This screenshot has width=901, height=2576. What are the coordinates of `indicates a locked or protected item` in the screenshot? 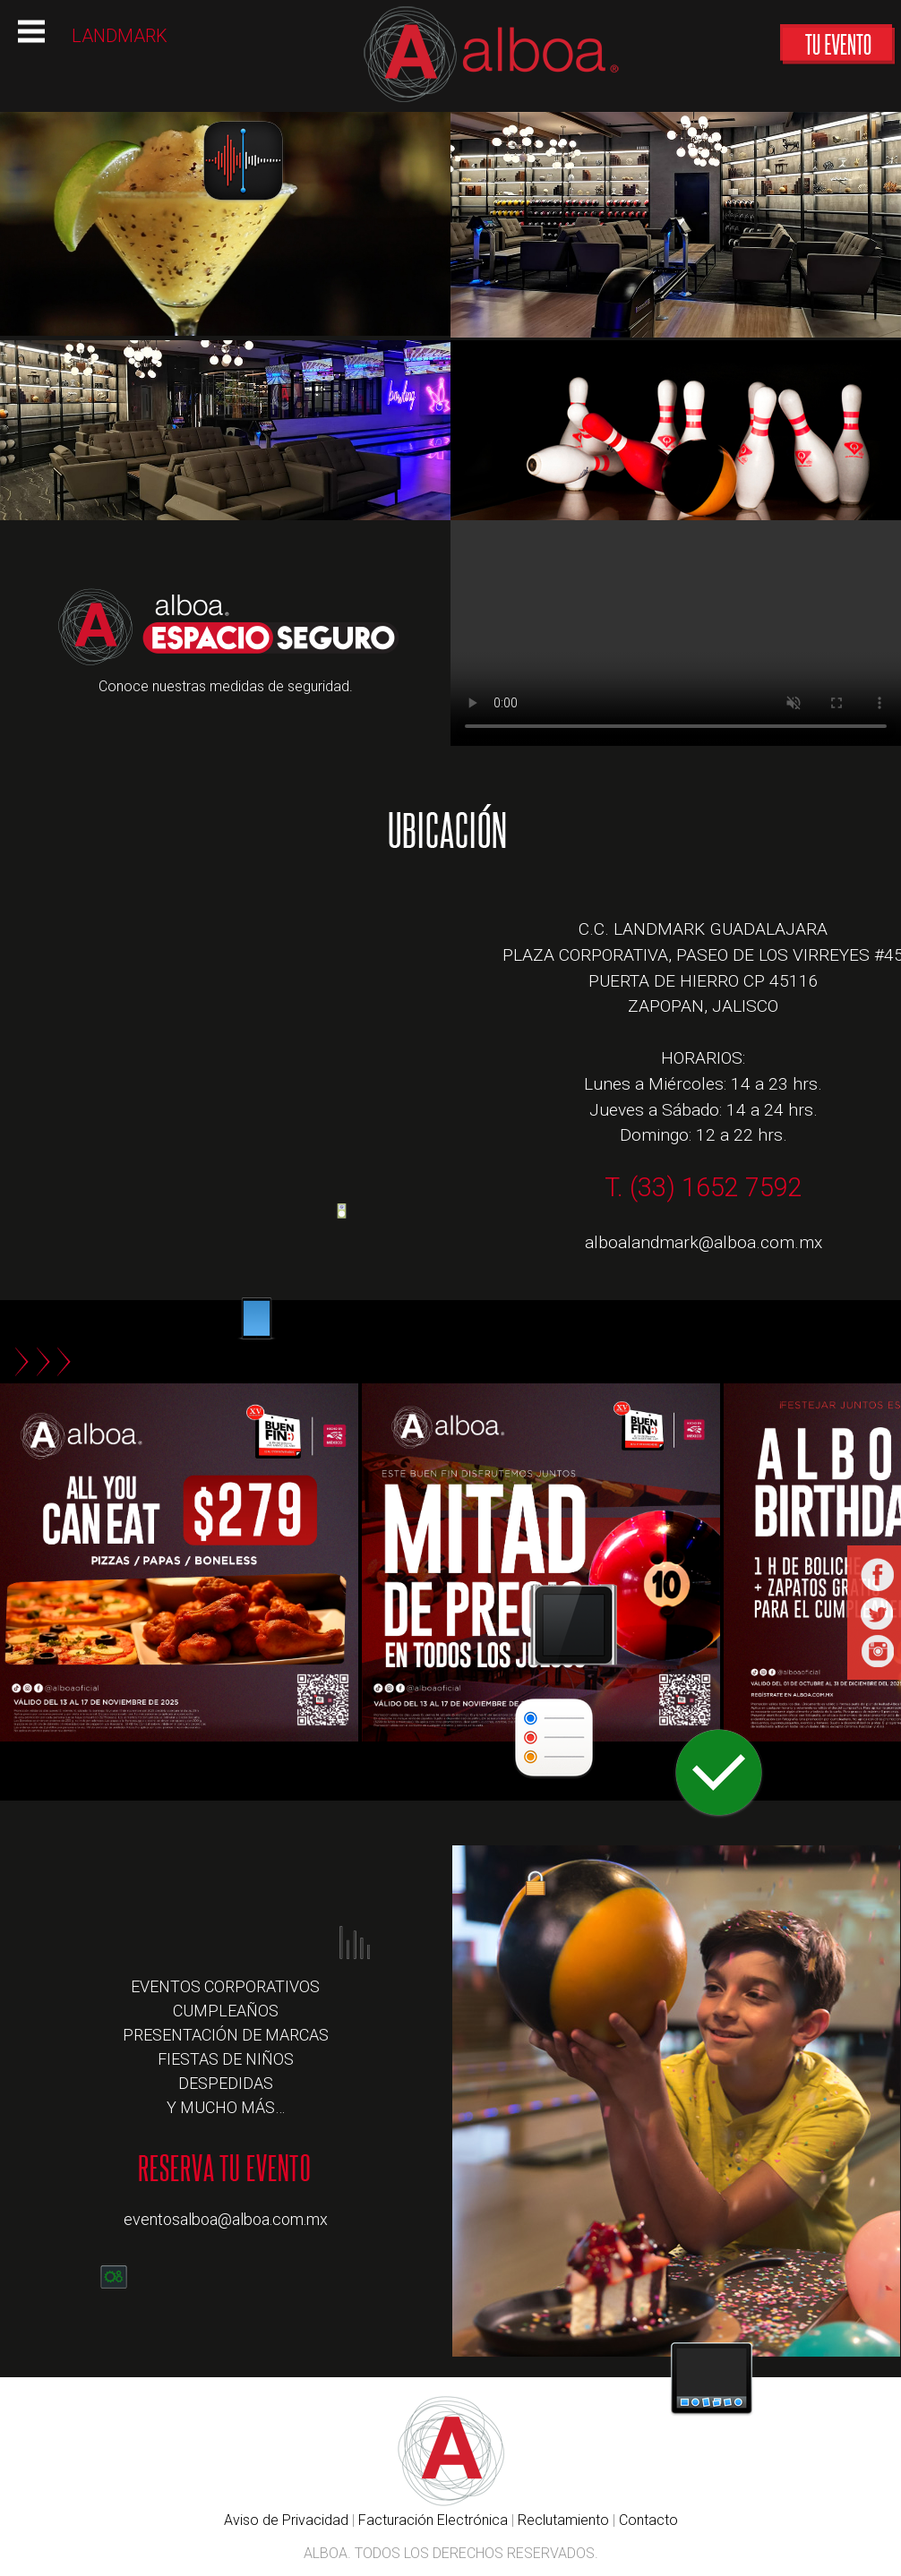 It's located at (536, 1883).